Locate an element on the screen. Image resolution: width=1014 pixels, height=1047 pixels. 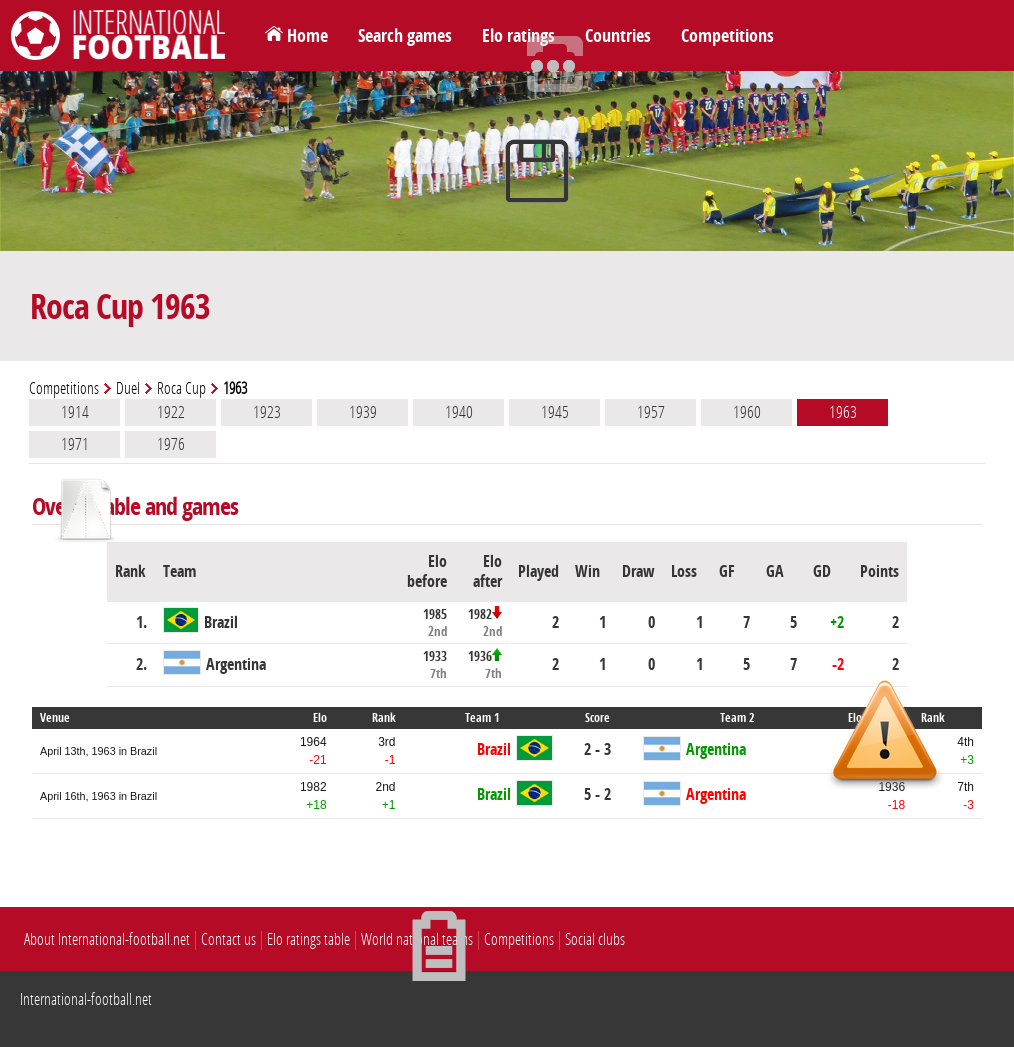
indicates wired network connection in progress is located at coordinates (555, 64).